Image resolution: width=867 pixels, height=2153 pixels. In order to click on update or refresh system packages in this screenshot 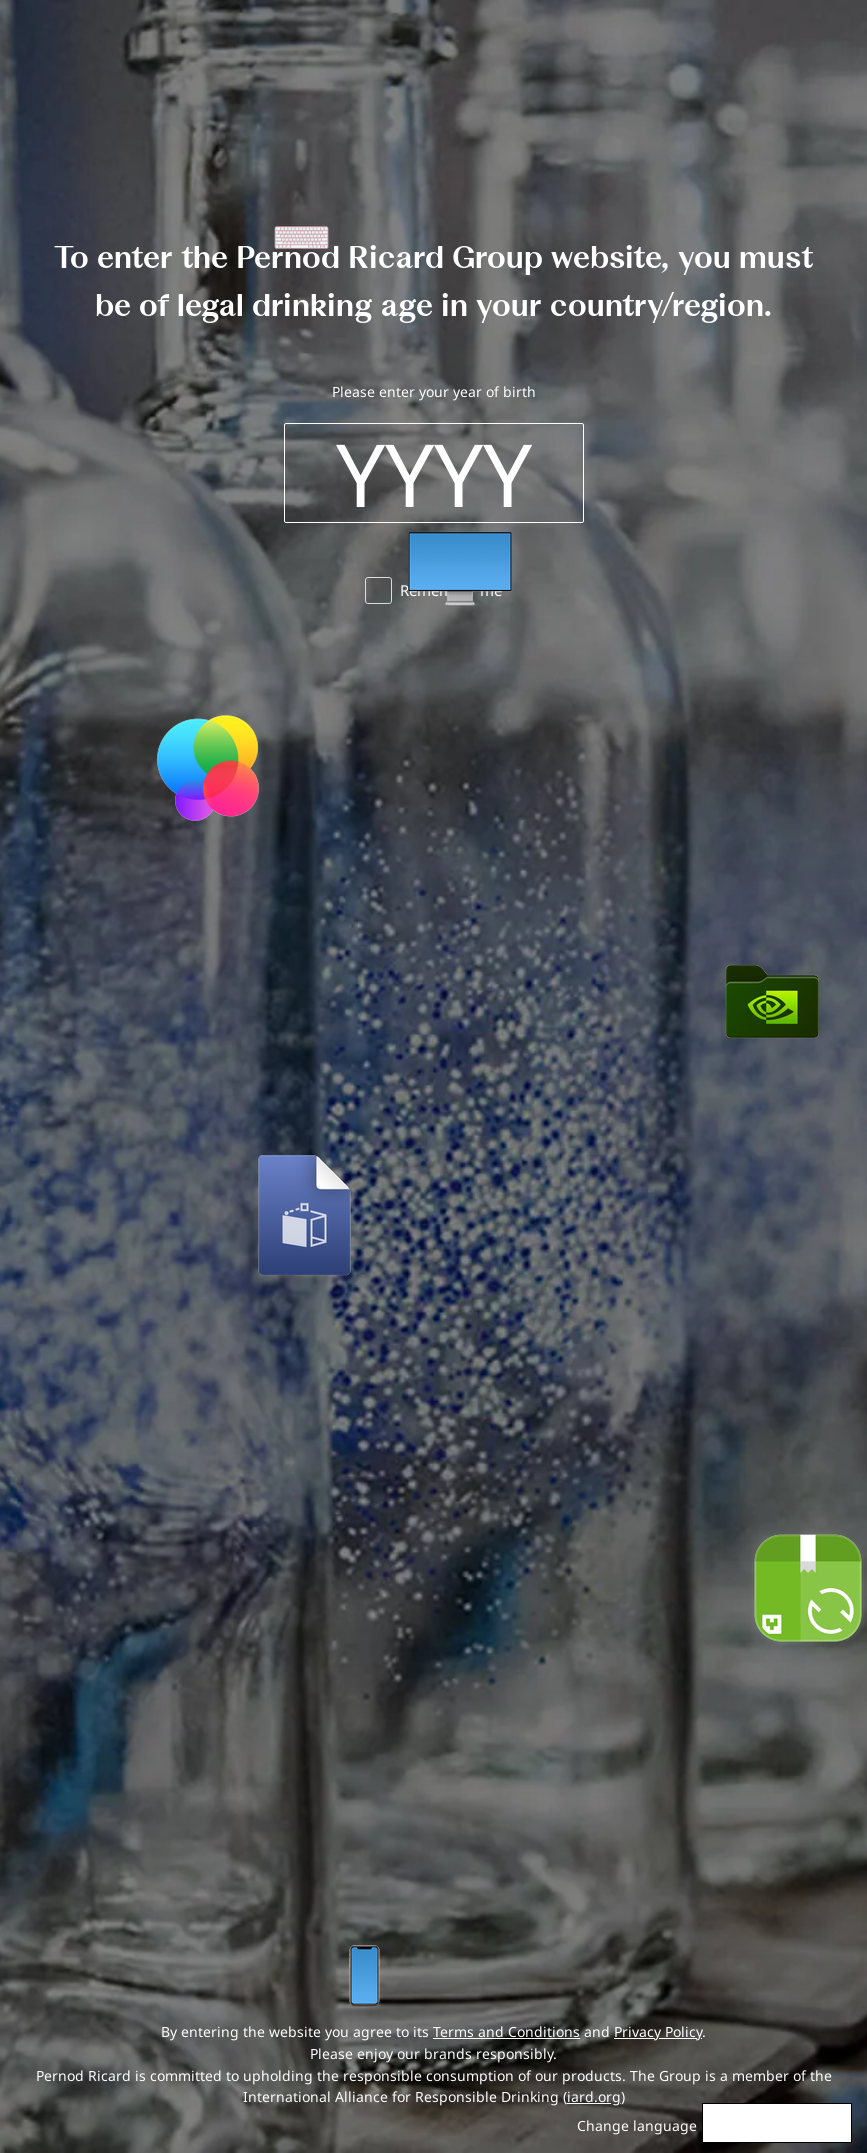, I will do `click(808, 1590)`.